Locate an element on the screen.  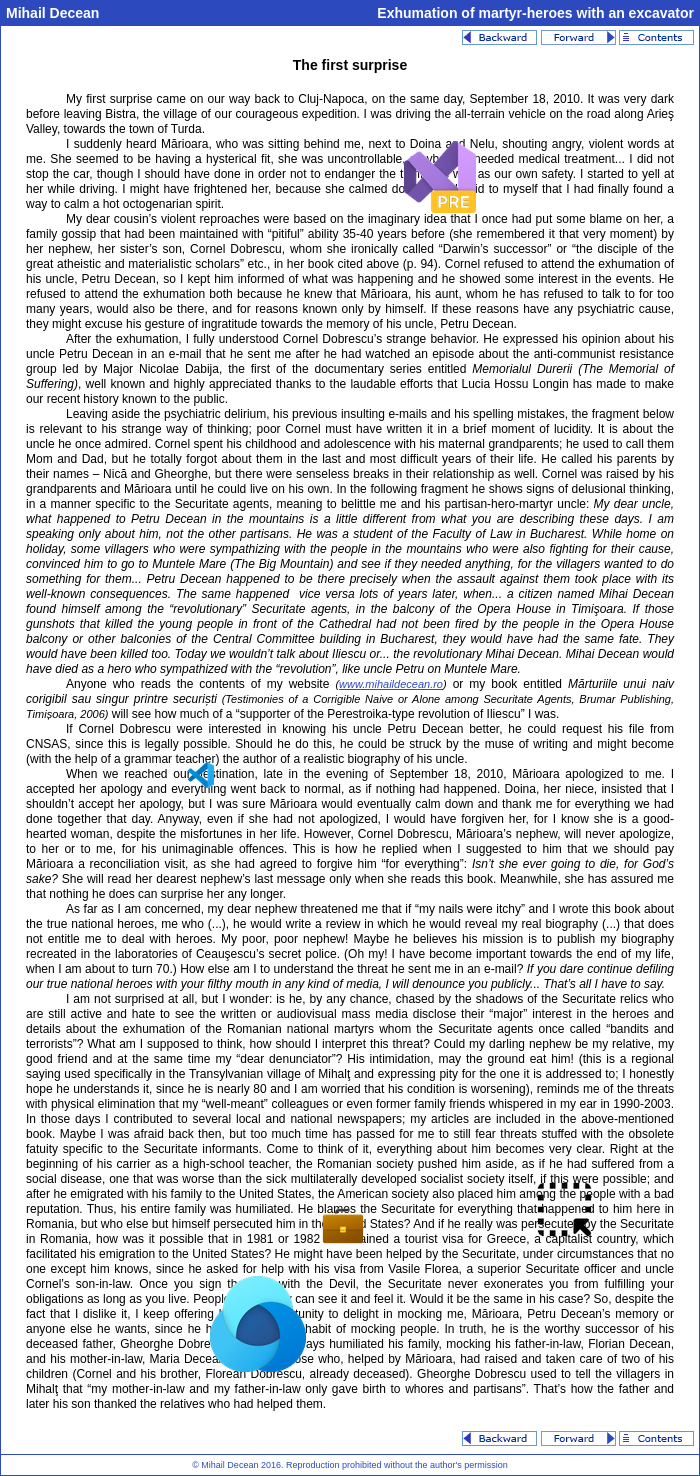
open visual studio preview application is located at coordinates (440, 177).